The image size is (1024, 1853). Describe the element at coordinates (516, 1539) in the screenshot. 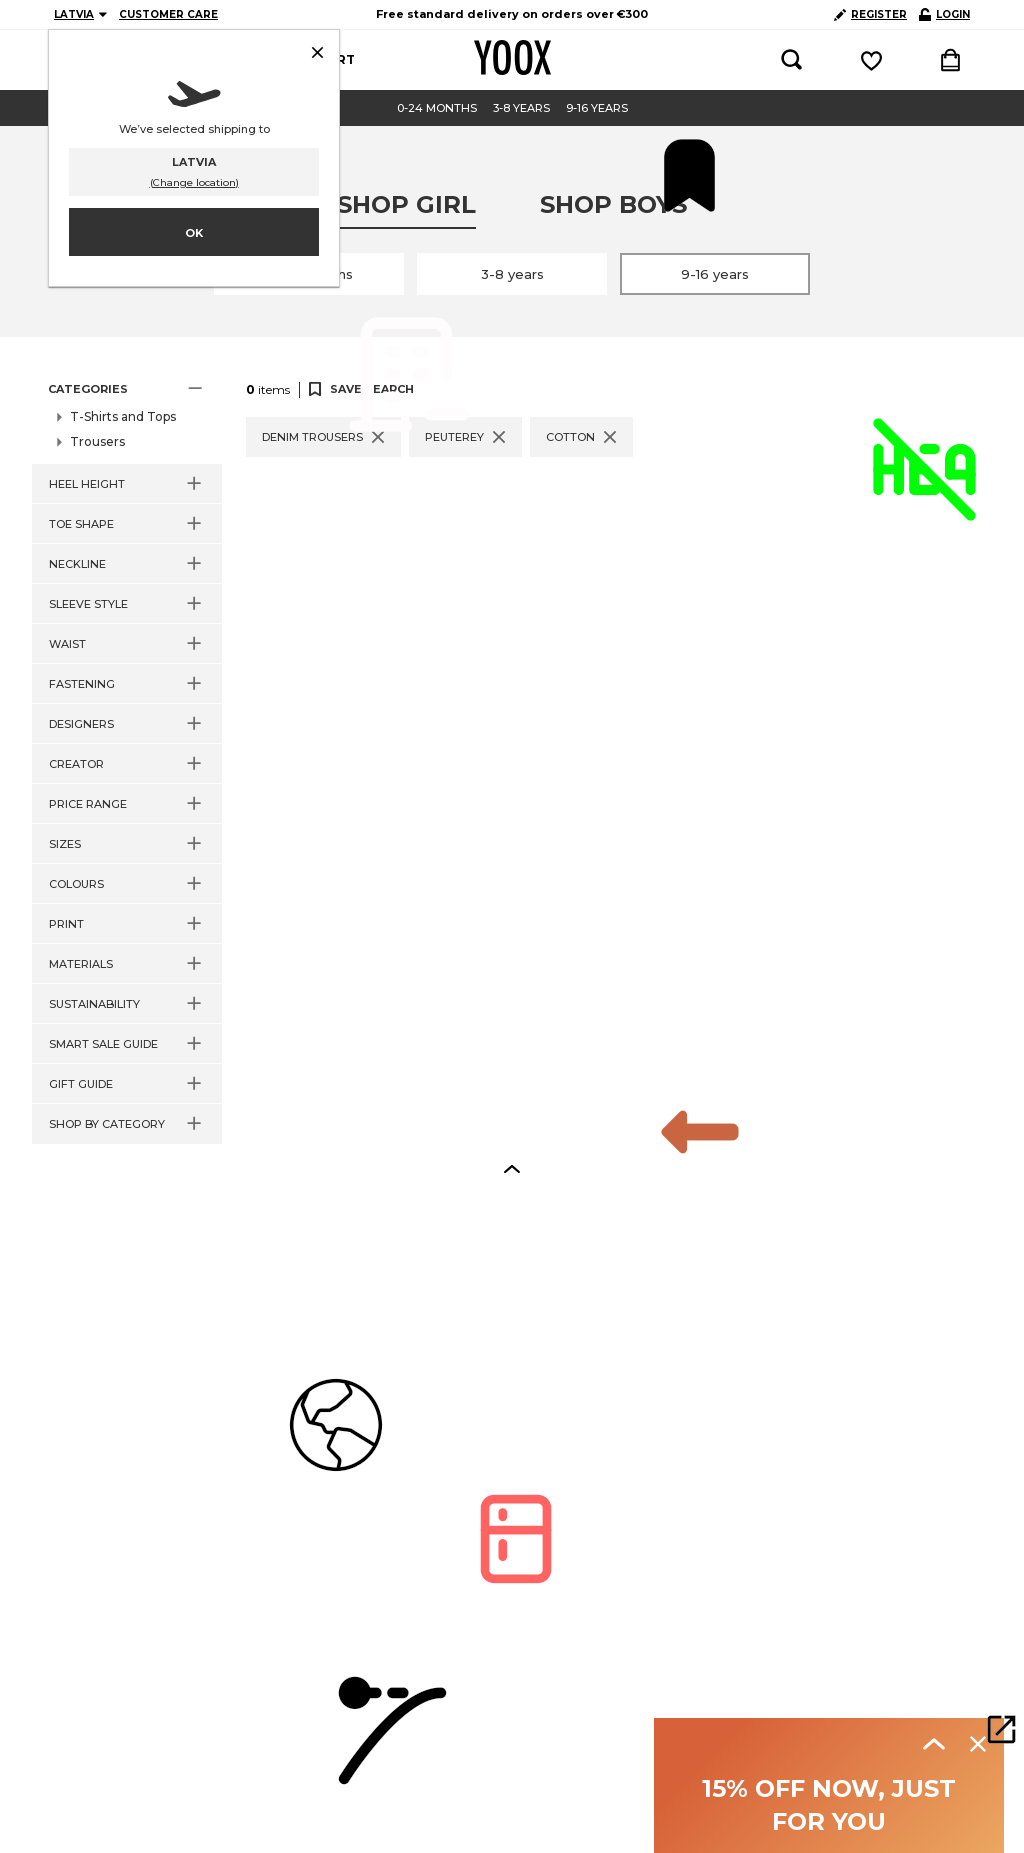

I see `access kitchen appliance controls` at that location.